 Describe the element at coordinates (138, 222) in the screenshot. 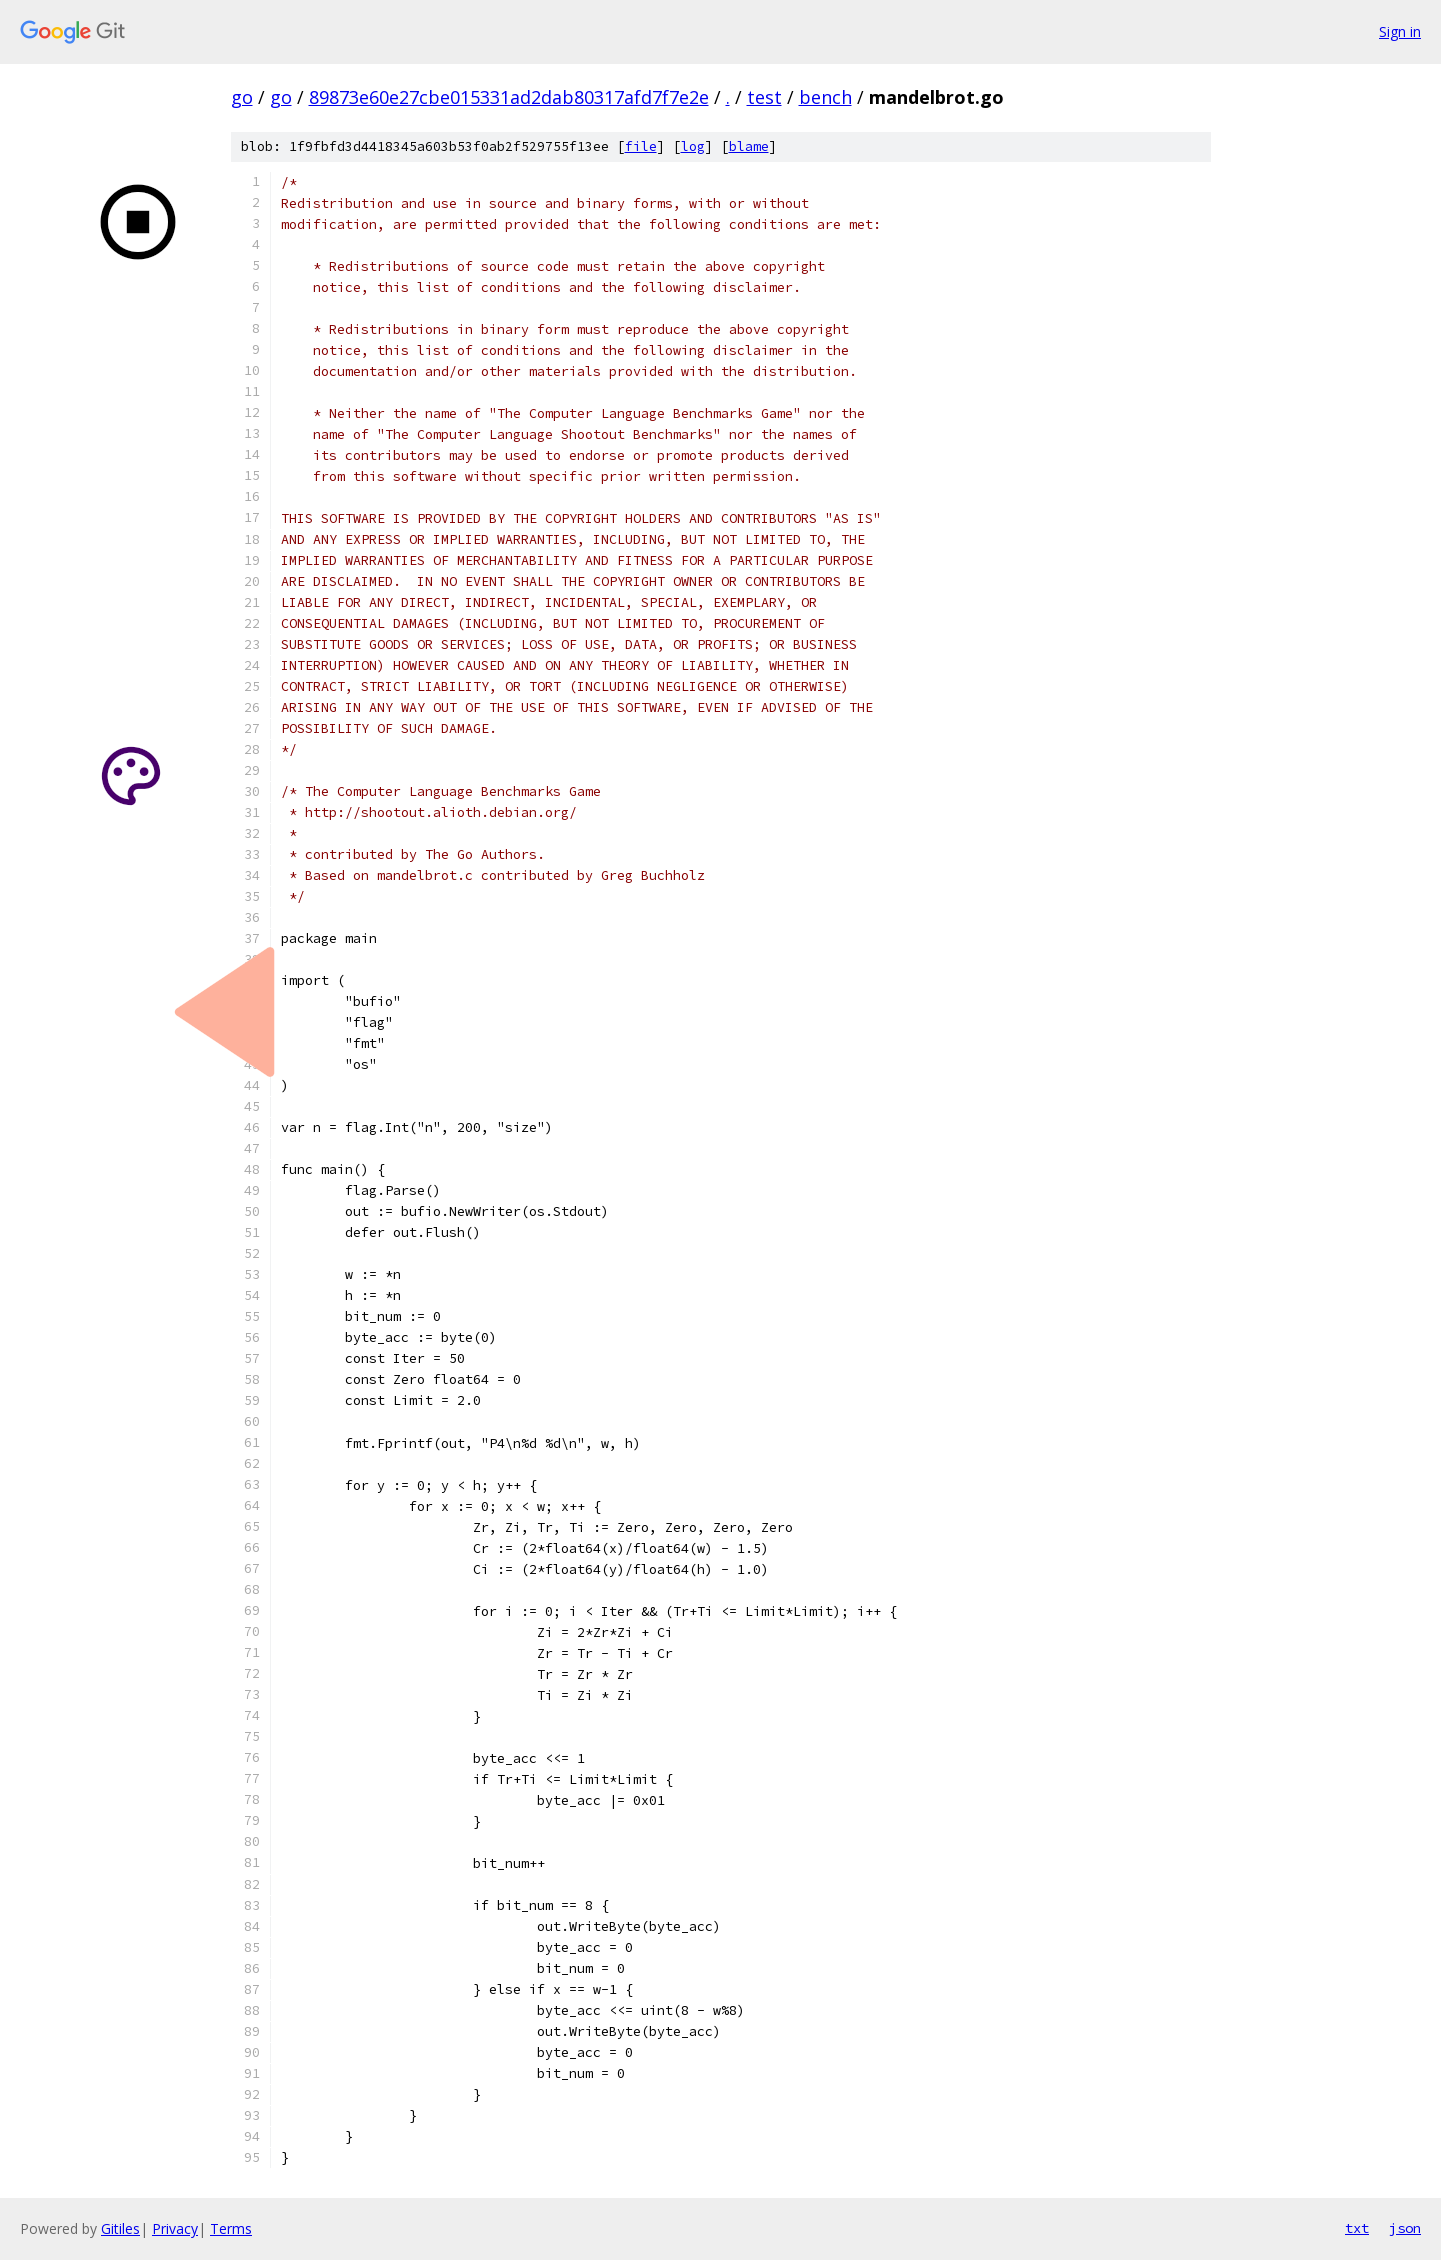

I see `stop media playback` at that location.